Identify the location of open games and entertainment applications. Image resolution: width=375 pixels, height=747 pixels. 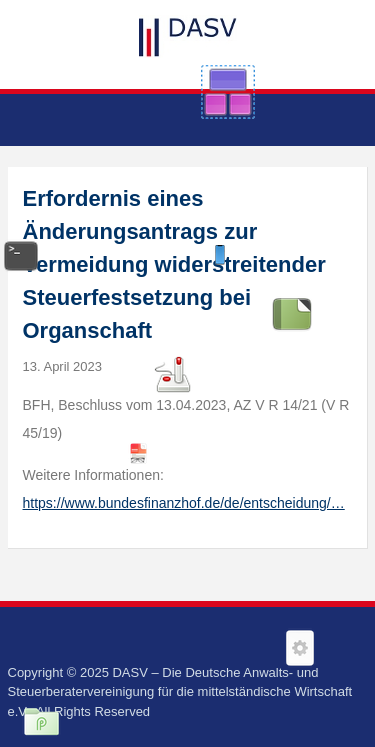
(173, 375).